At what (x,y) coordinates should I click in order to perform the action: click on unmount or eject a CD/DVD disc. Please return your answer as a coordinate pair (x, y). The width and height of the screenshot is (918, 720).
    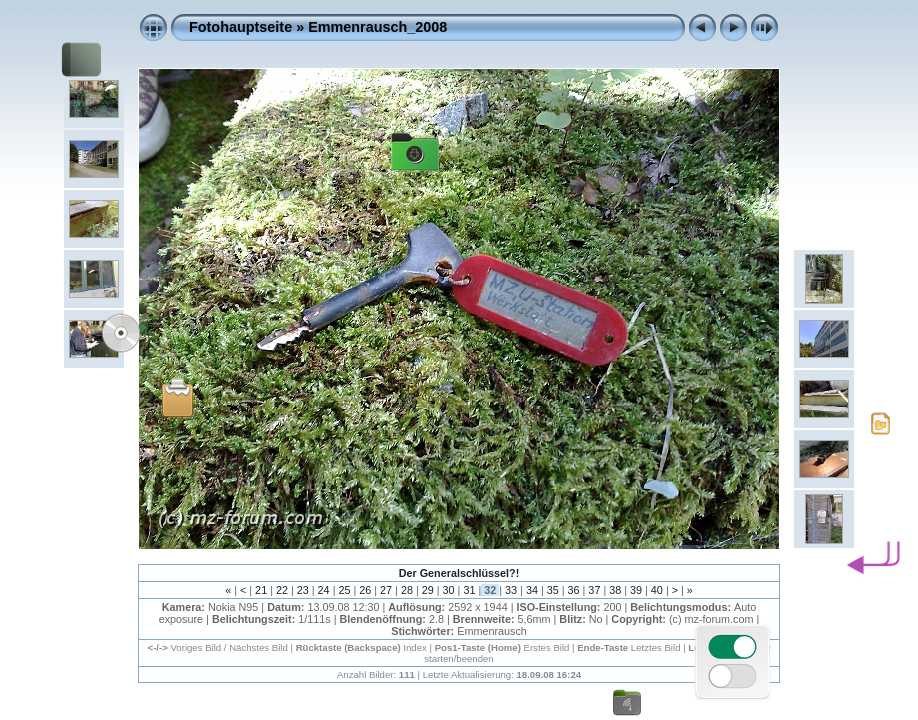
    Looking at the image, I should click on (121, 333).